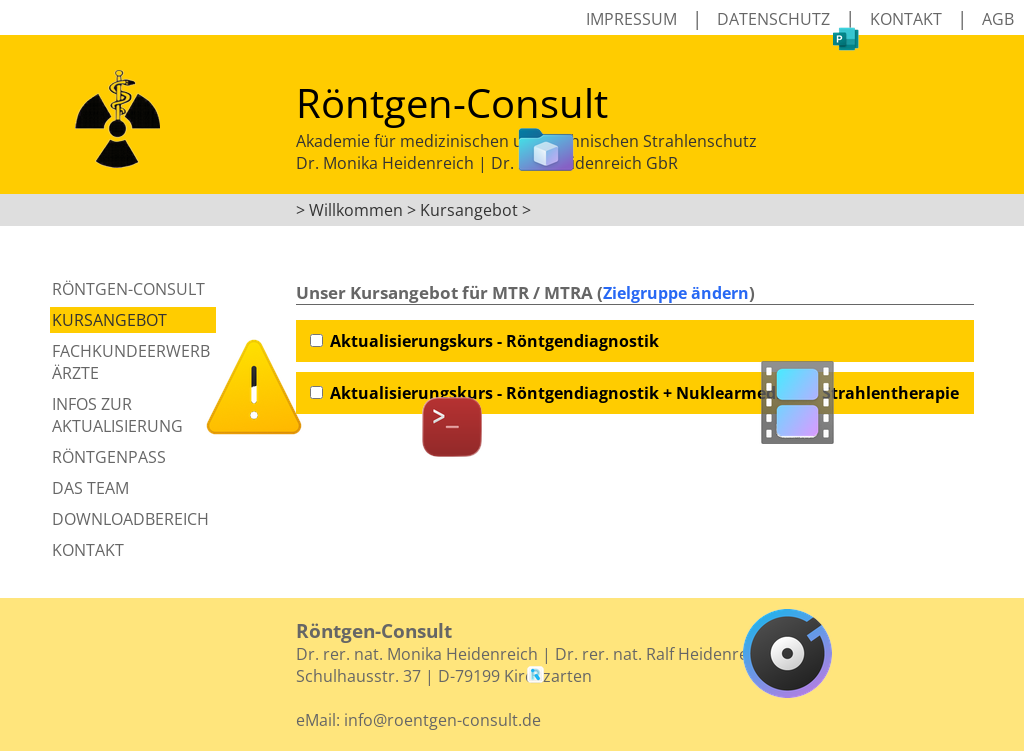 Image resolution: width=1024 pixels, height=751 pixels. What do you see at coordinates (452, 427) in the screenshot?
I see `open terminal with superuser/root privileges` at bounding box center [452, 427].